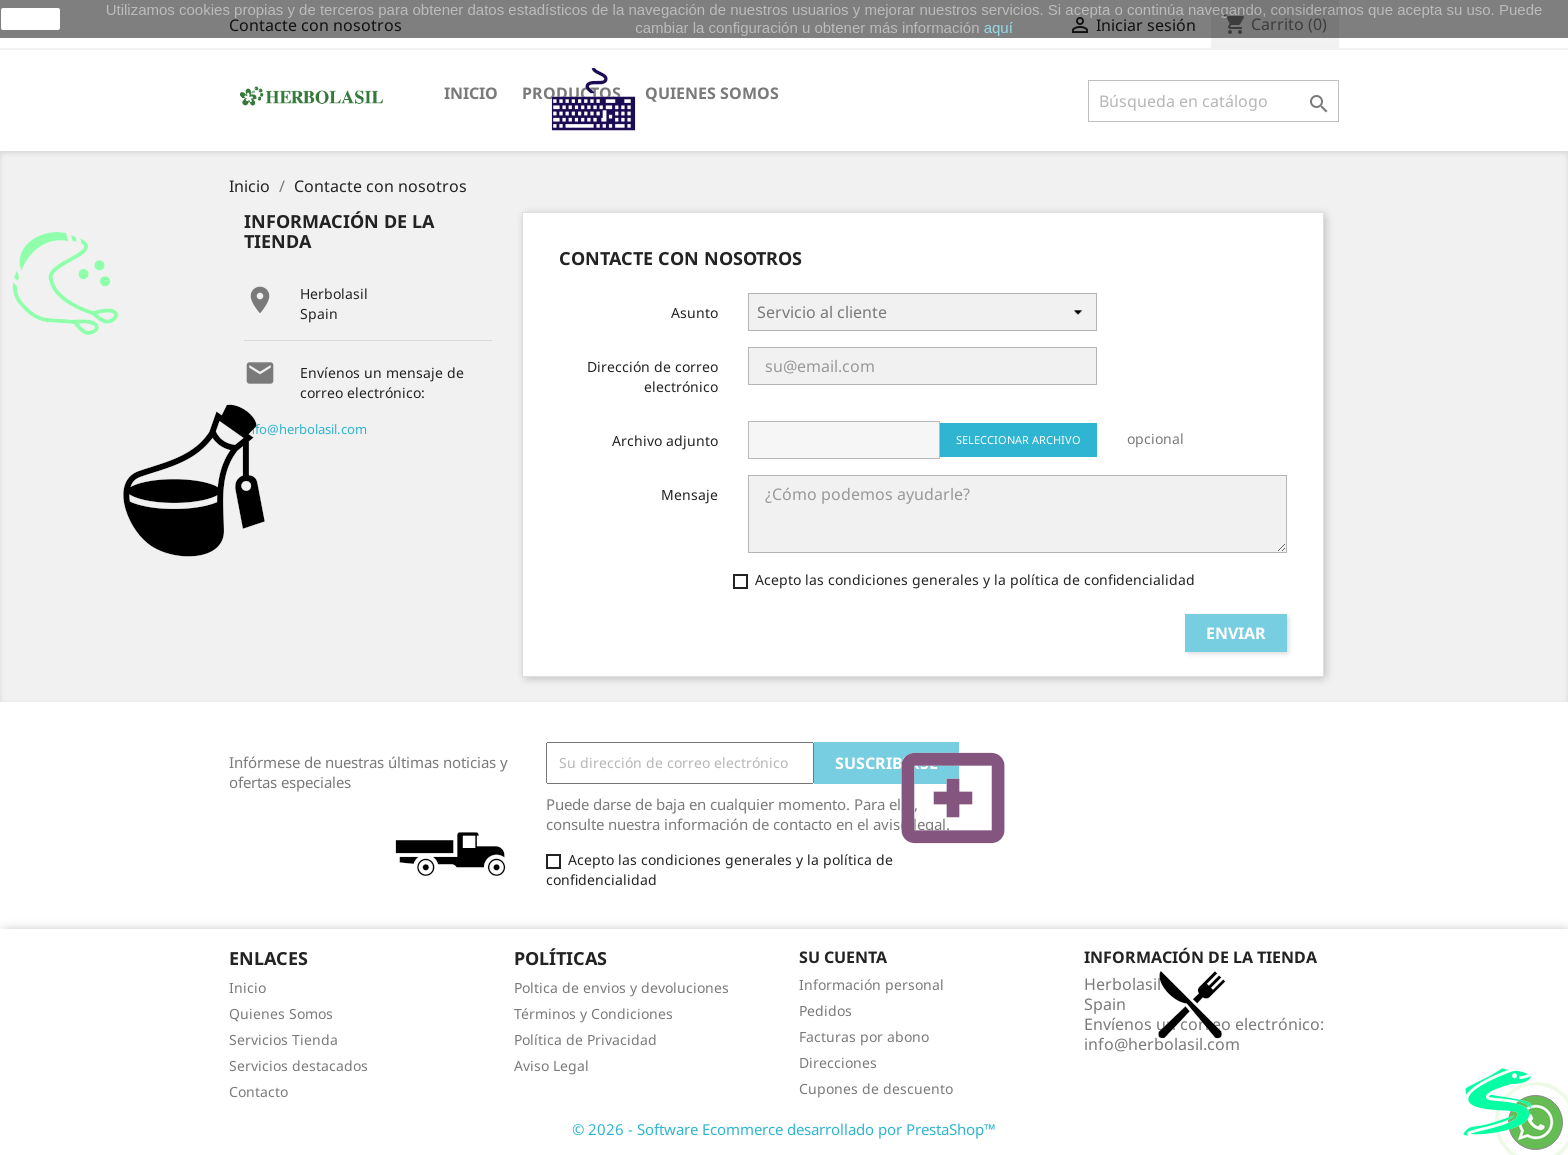 The width and height of the screenshot is (1568, 1155). I want to click on select sling weapon in game inventory, so click(65, 283).